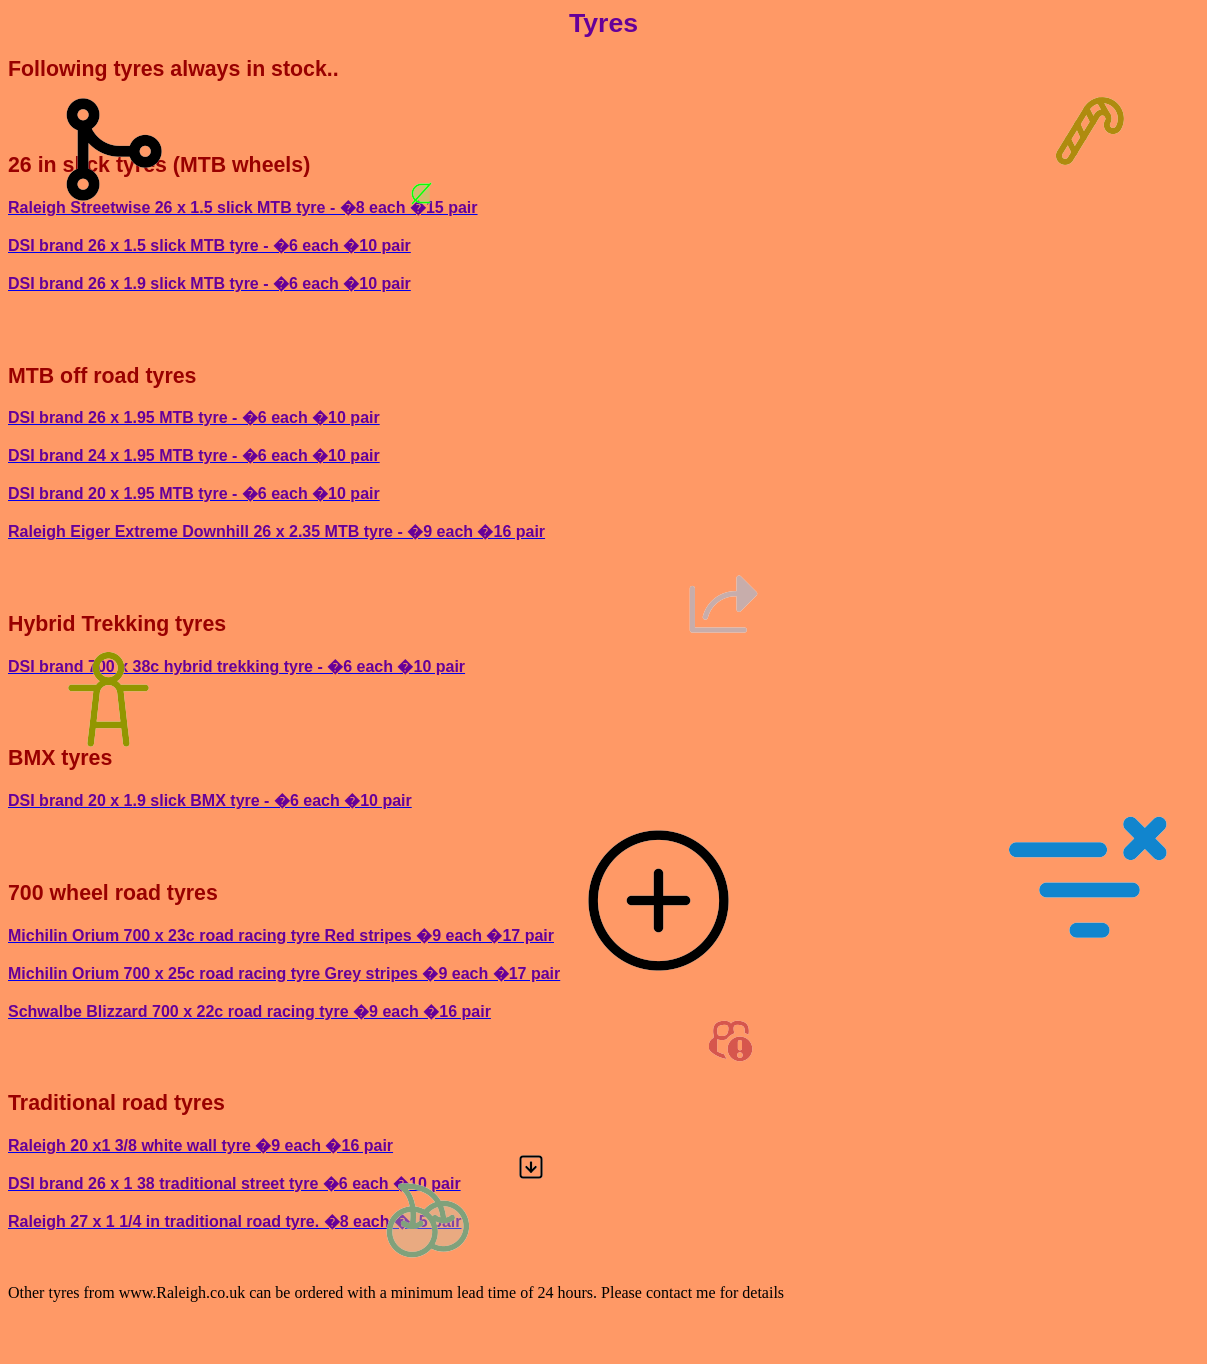  Describe the element at coordinates (1089, 892) in the screenshot. I see `remove or clear active filters` at that location.